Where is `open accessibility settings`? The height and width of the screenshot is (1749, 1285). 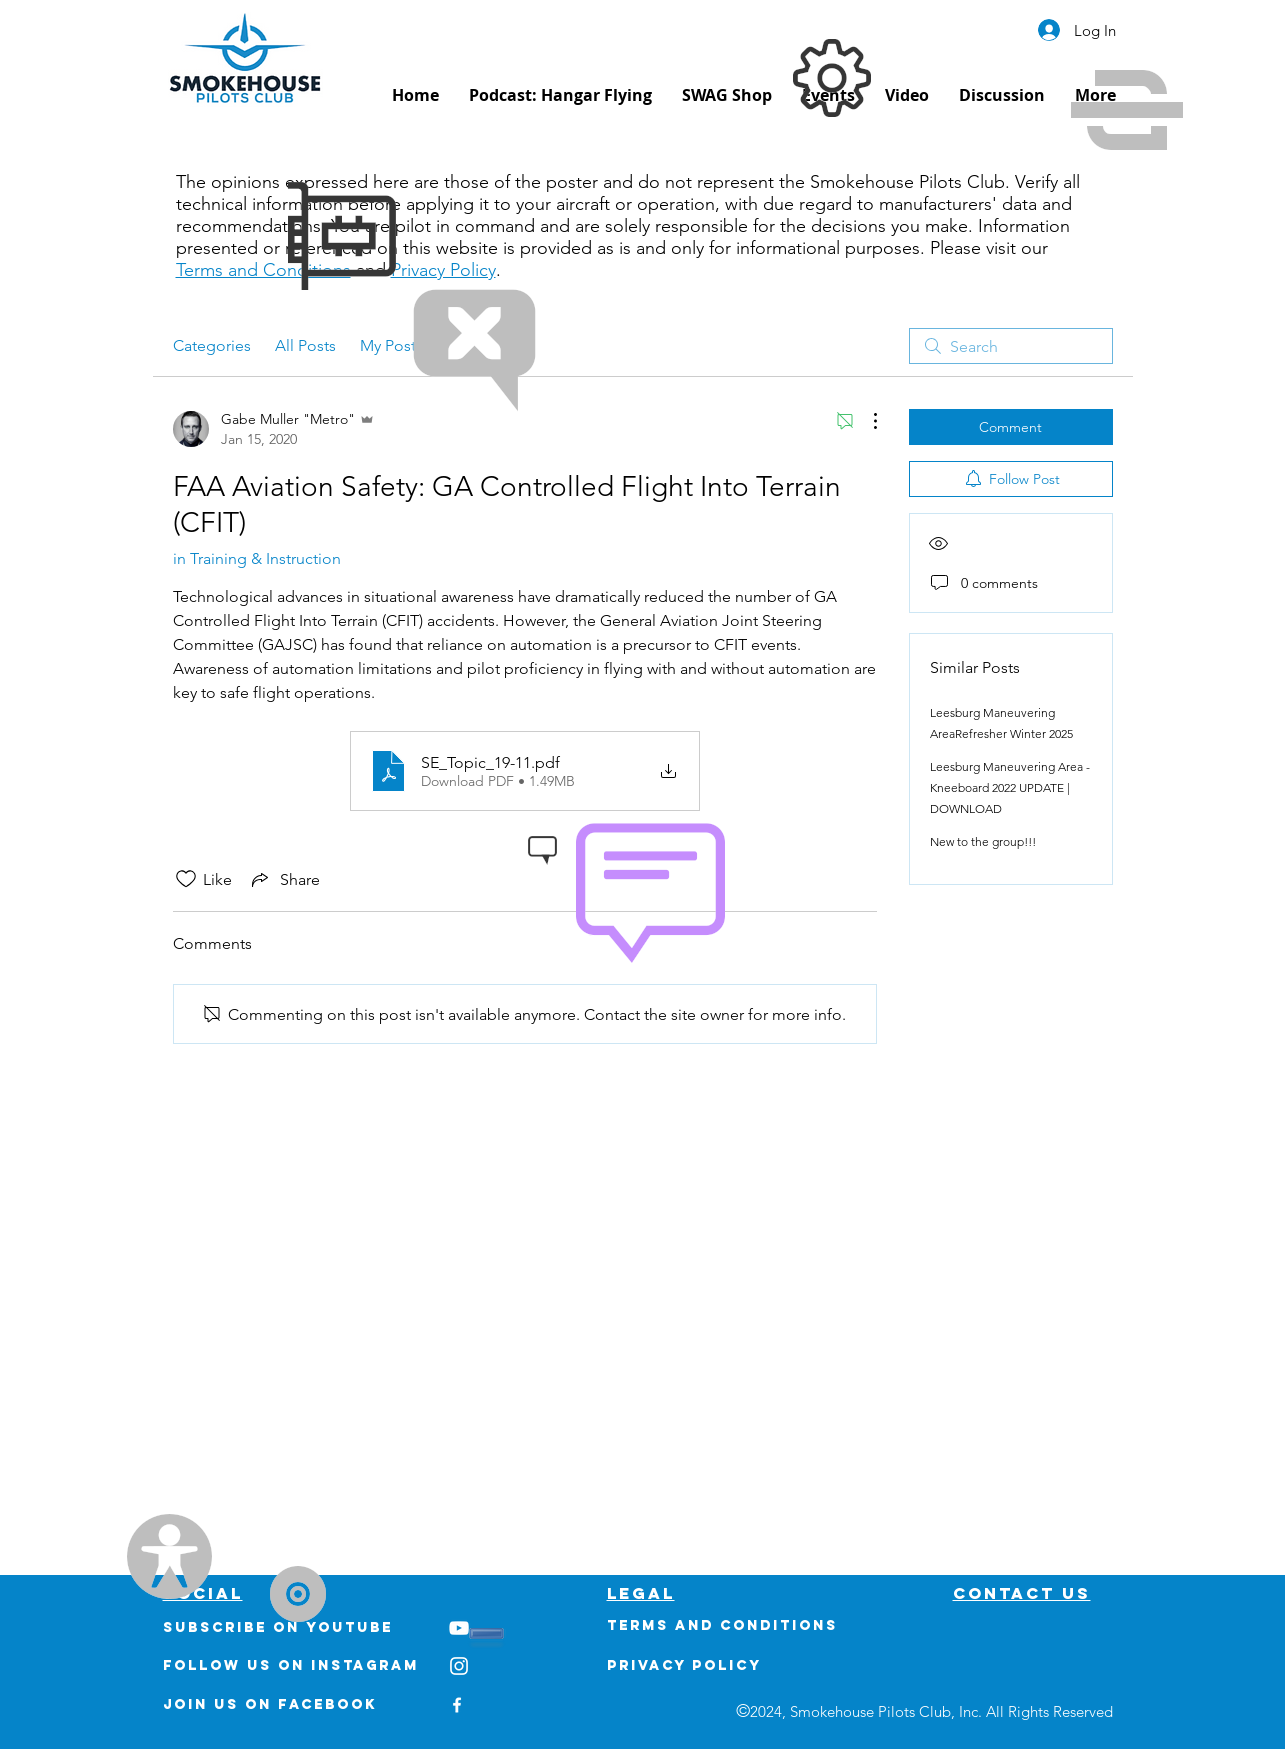
open accessibility settings is located at coordinates (169, 1556).